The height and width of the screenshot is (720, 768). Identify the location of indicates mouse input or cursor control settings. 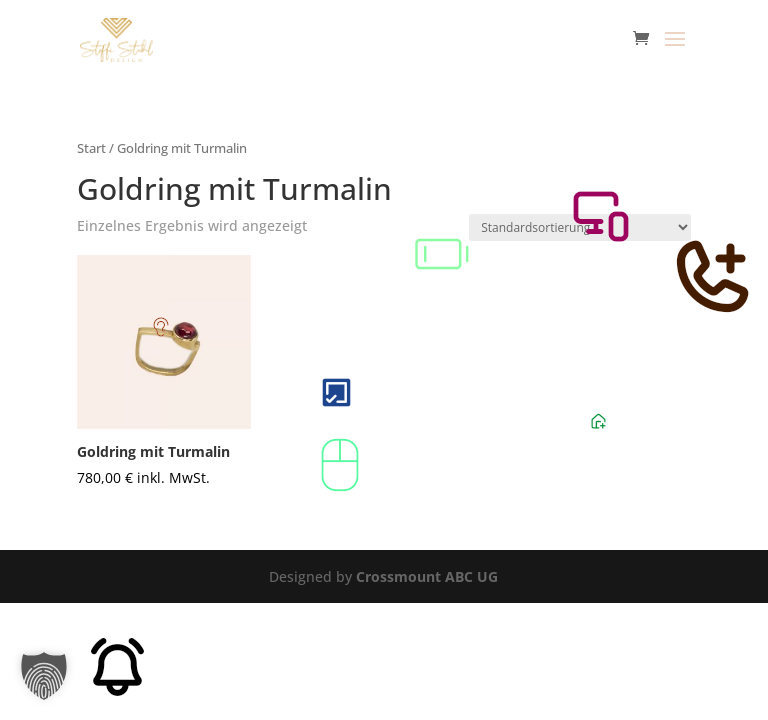
(340, 465).